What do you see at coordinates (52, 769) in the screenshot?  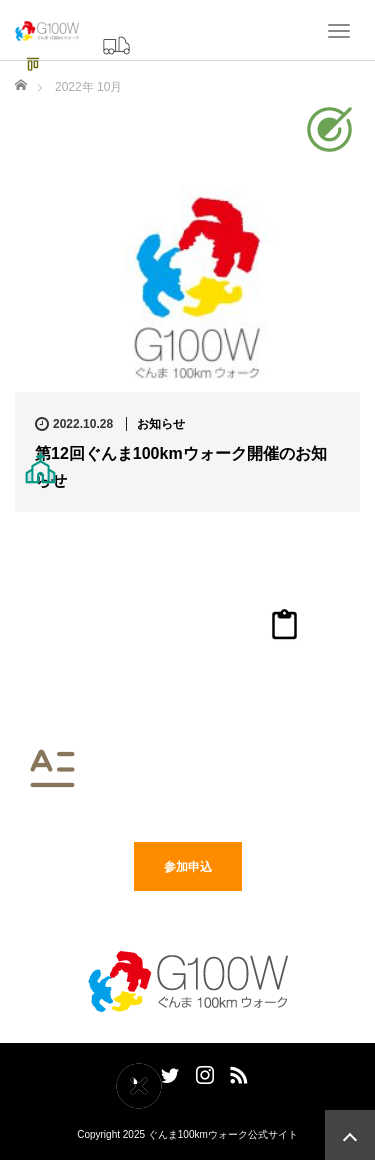 I see `apply drop cap or initial letter formatting` at bounding box center [52, 769].